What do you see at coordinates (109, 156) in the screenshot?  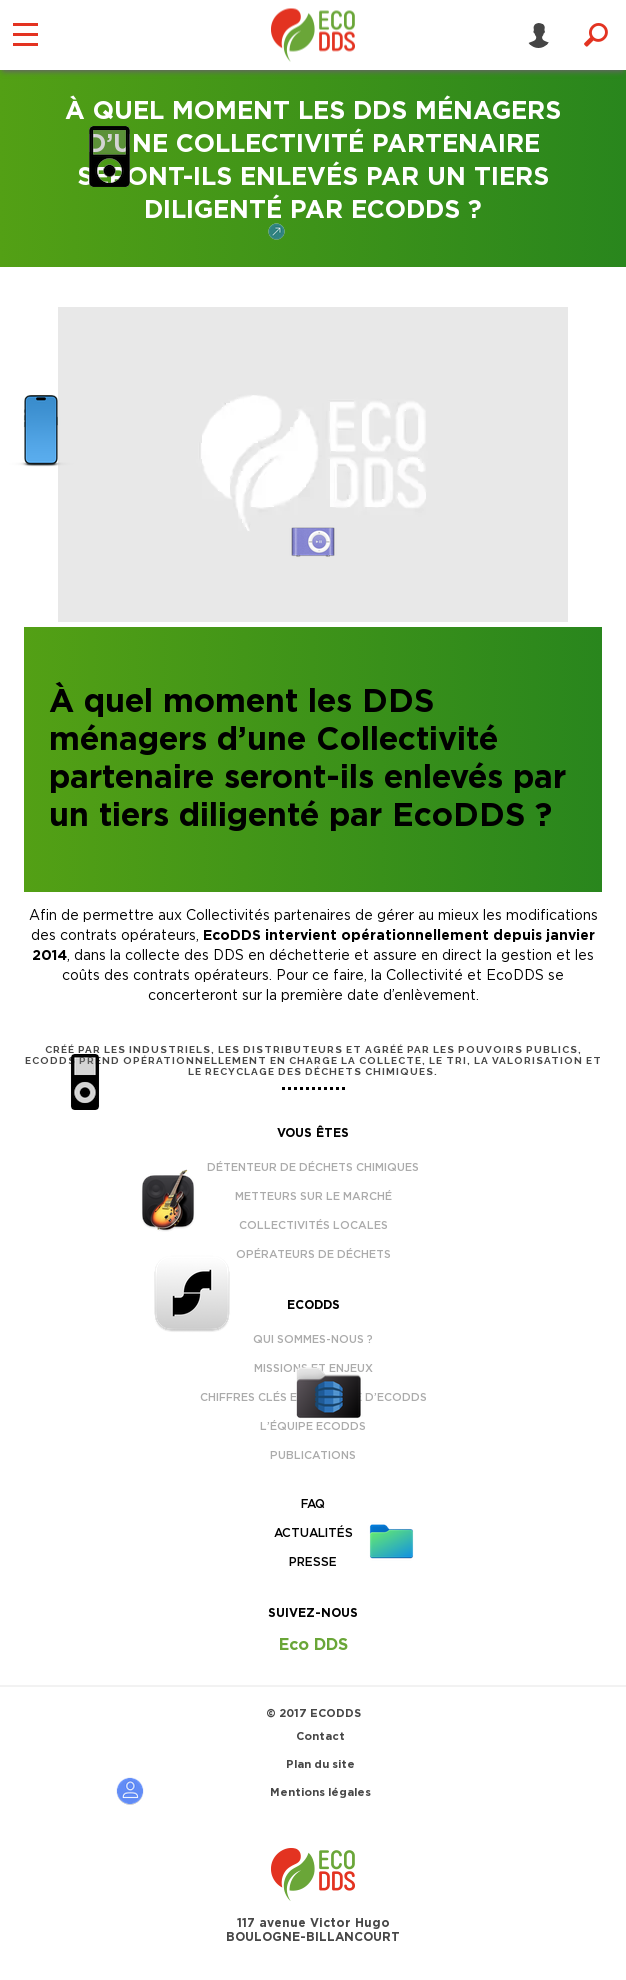 I see `access connected iPod Classic device` at bounding box center [109, 156].